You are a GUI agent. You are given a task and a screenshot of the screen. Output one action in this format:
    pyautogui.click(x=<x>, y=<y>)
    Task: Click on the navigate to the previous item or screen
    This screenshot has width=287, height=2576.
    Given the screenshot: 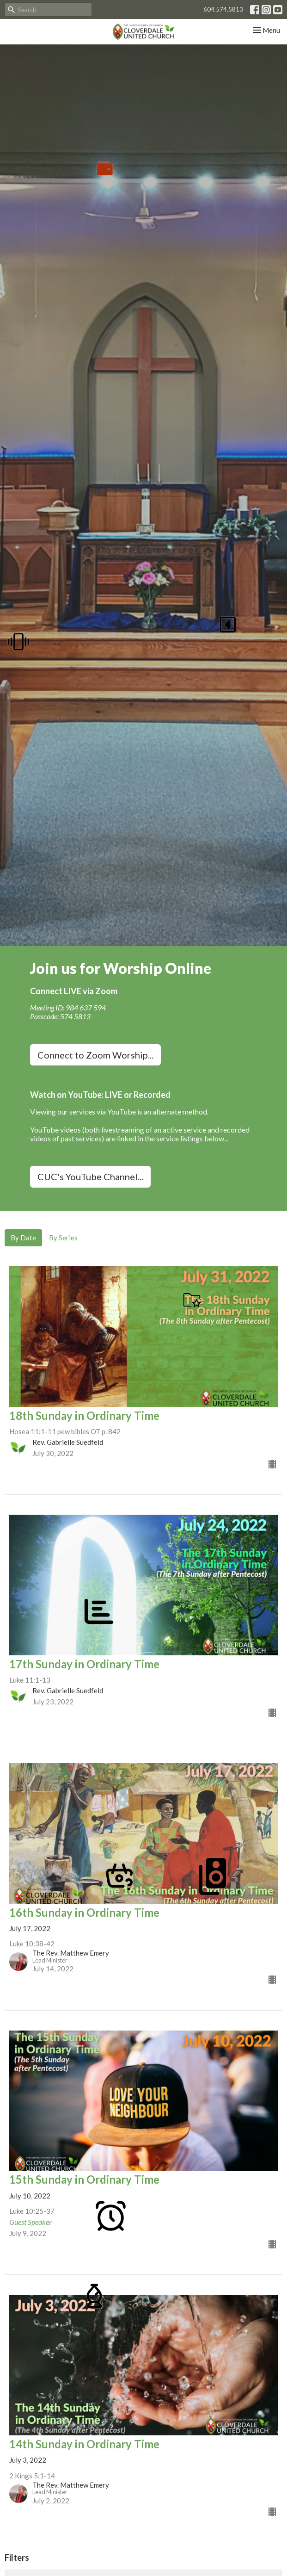 What is the action you would take?
    pyautogui.click(x=228, y=625)
    